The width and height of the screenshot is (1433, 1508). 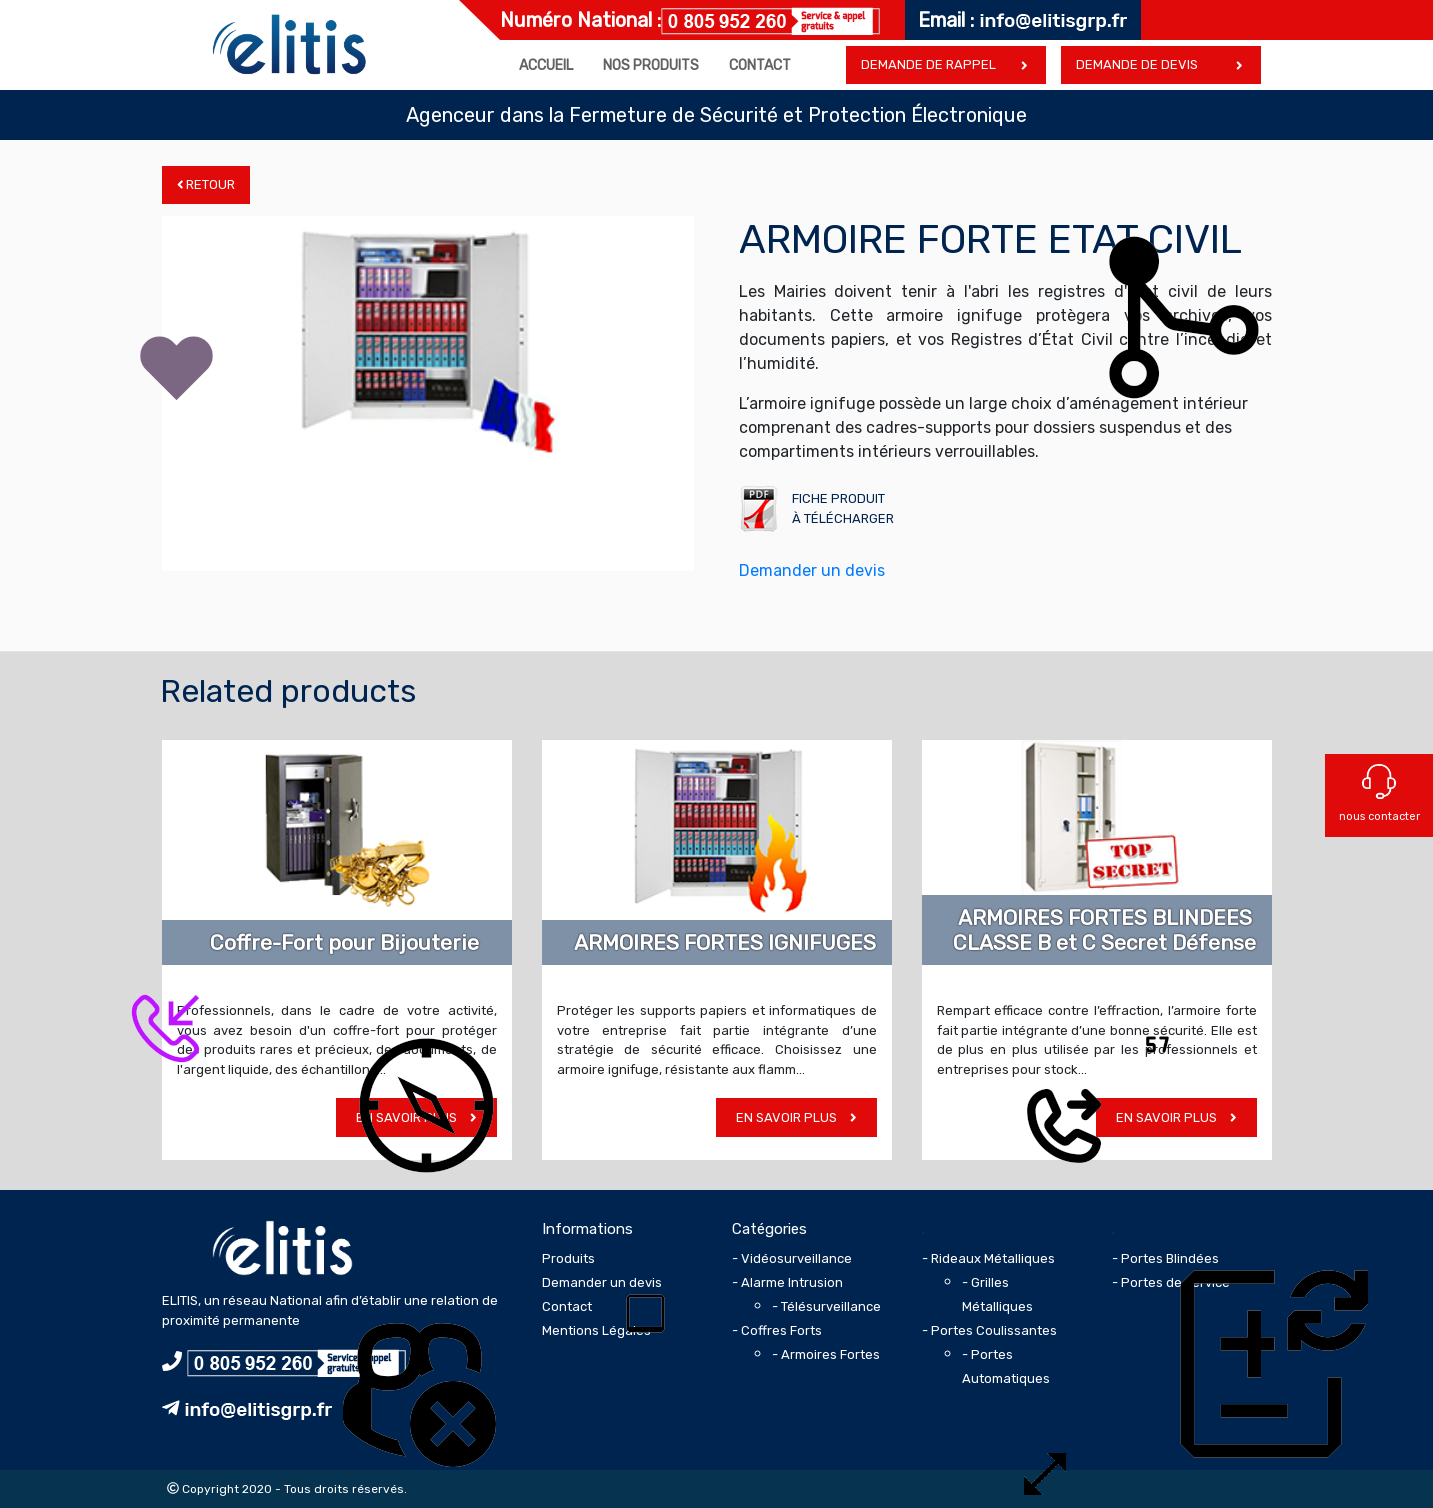 I want to click on indicates a favorited or liked item, so click(x=176, y=367).